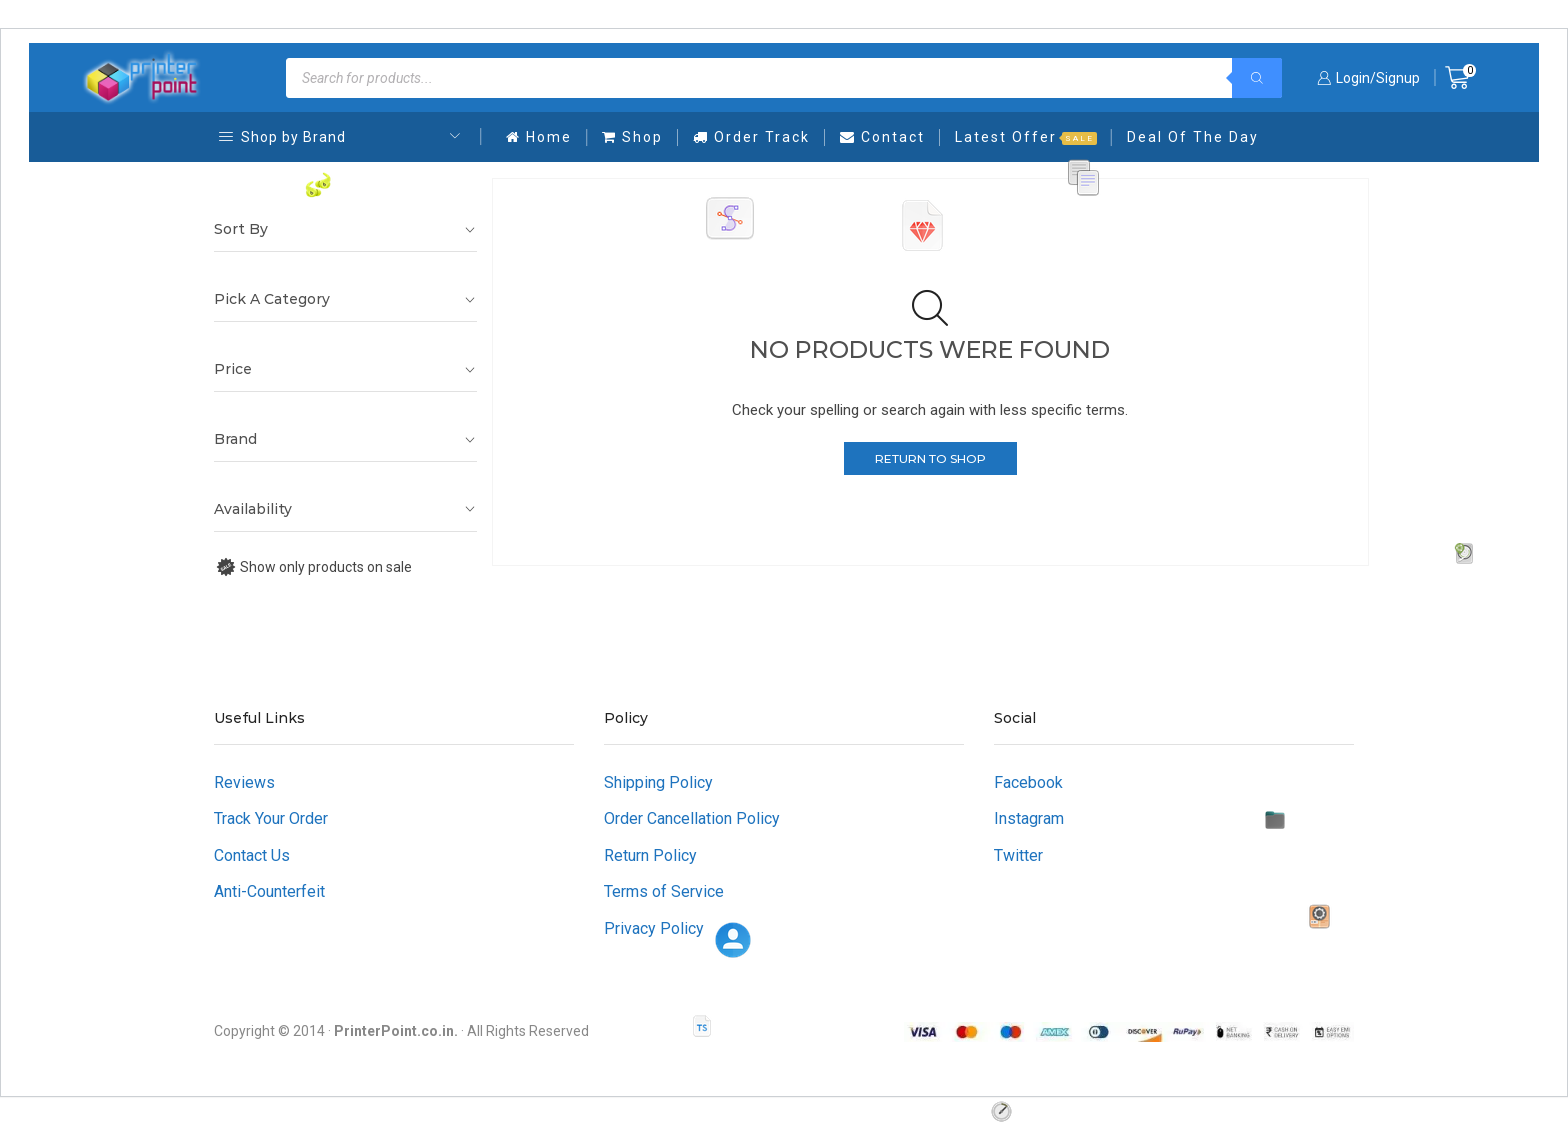 Image resolution: width=1568 pixels, height=1125 pixels. Describe the element at coordinates (1001, 1111) in the screenshot. I see `open sysprof system profiler` at that location.